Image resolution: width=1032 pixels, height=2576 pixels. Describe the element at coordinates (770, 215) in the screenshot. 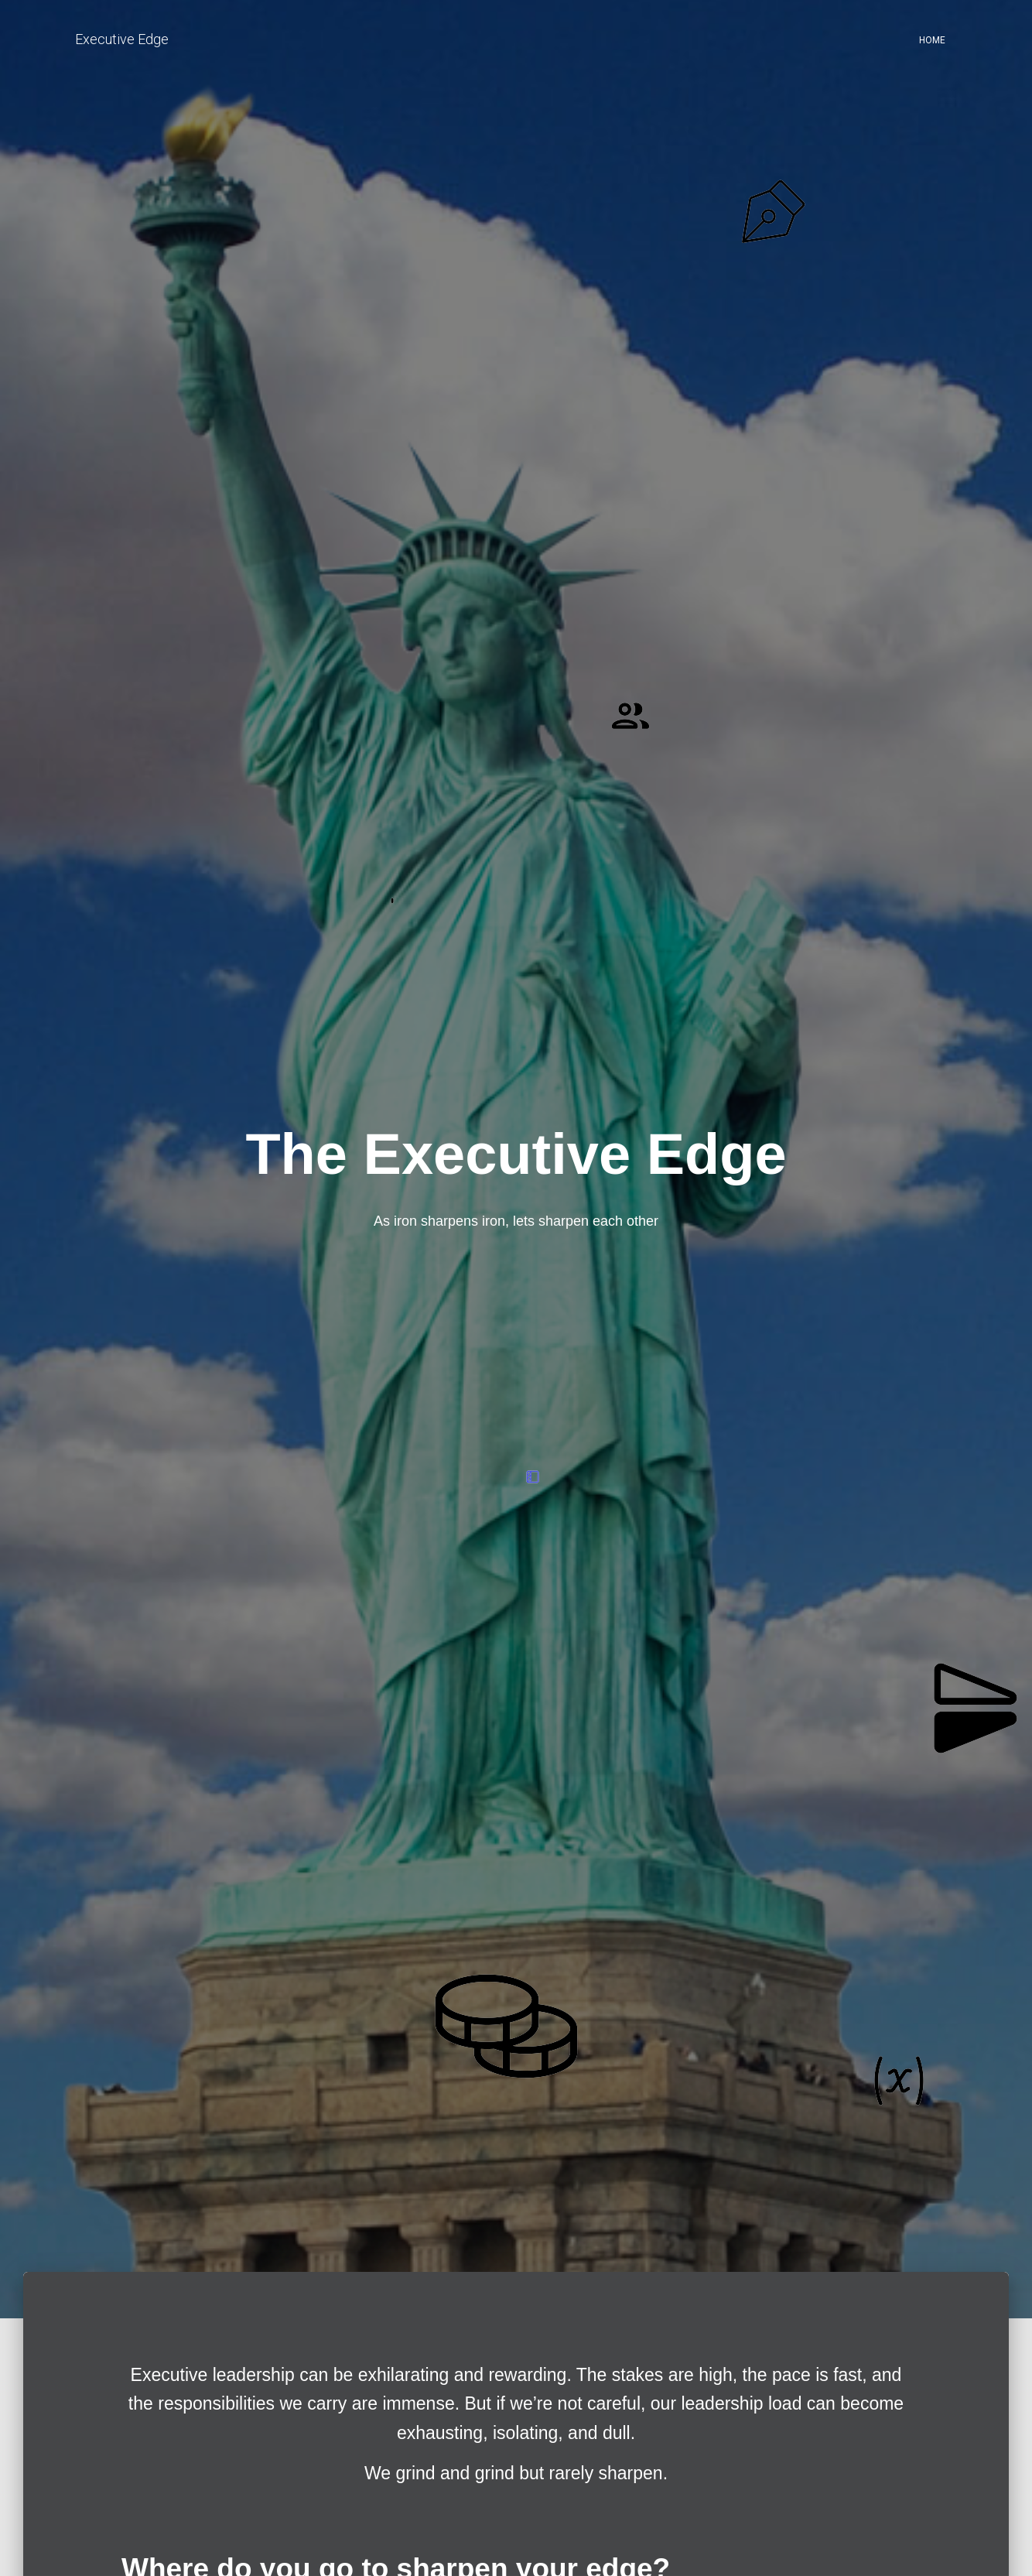

I see `access drawing or illustration tools` at that location.